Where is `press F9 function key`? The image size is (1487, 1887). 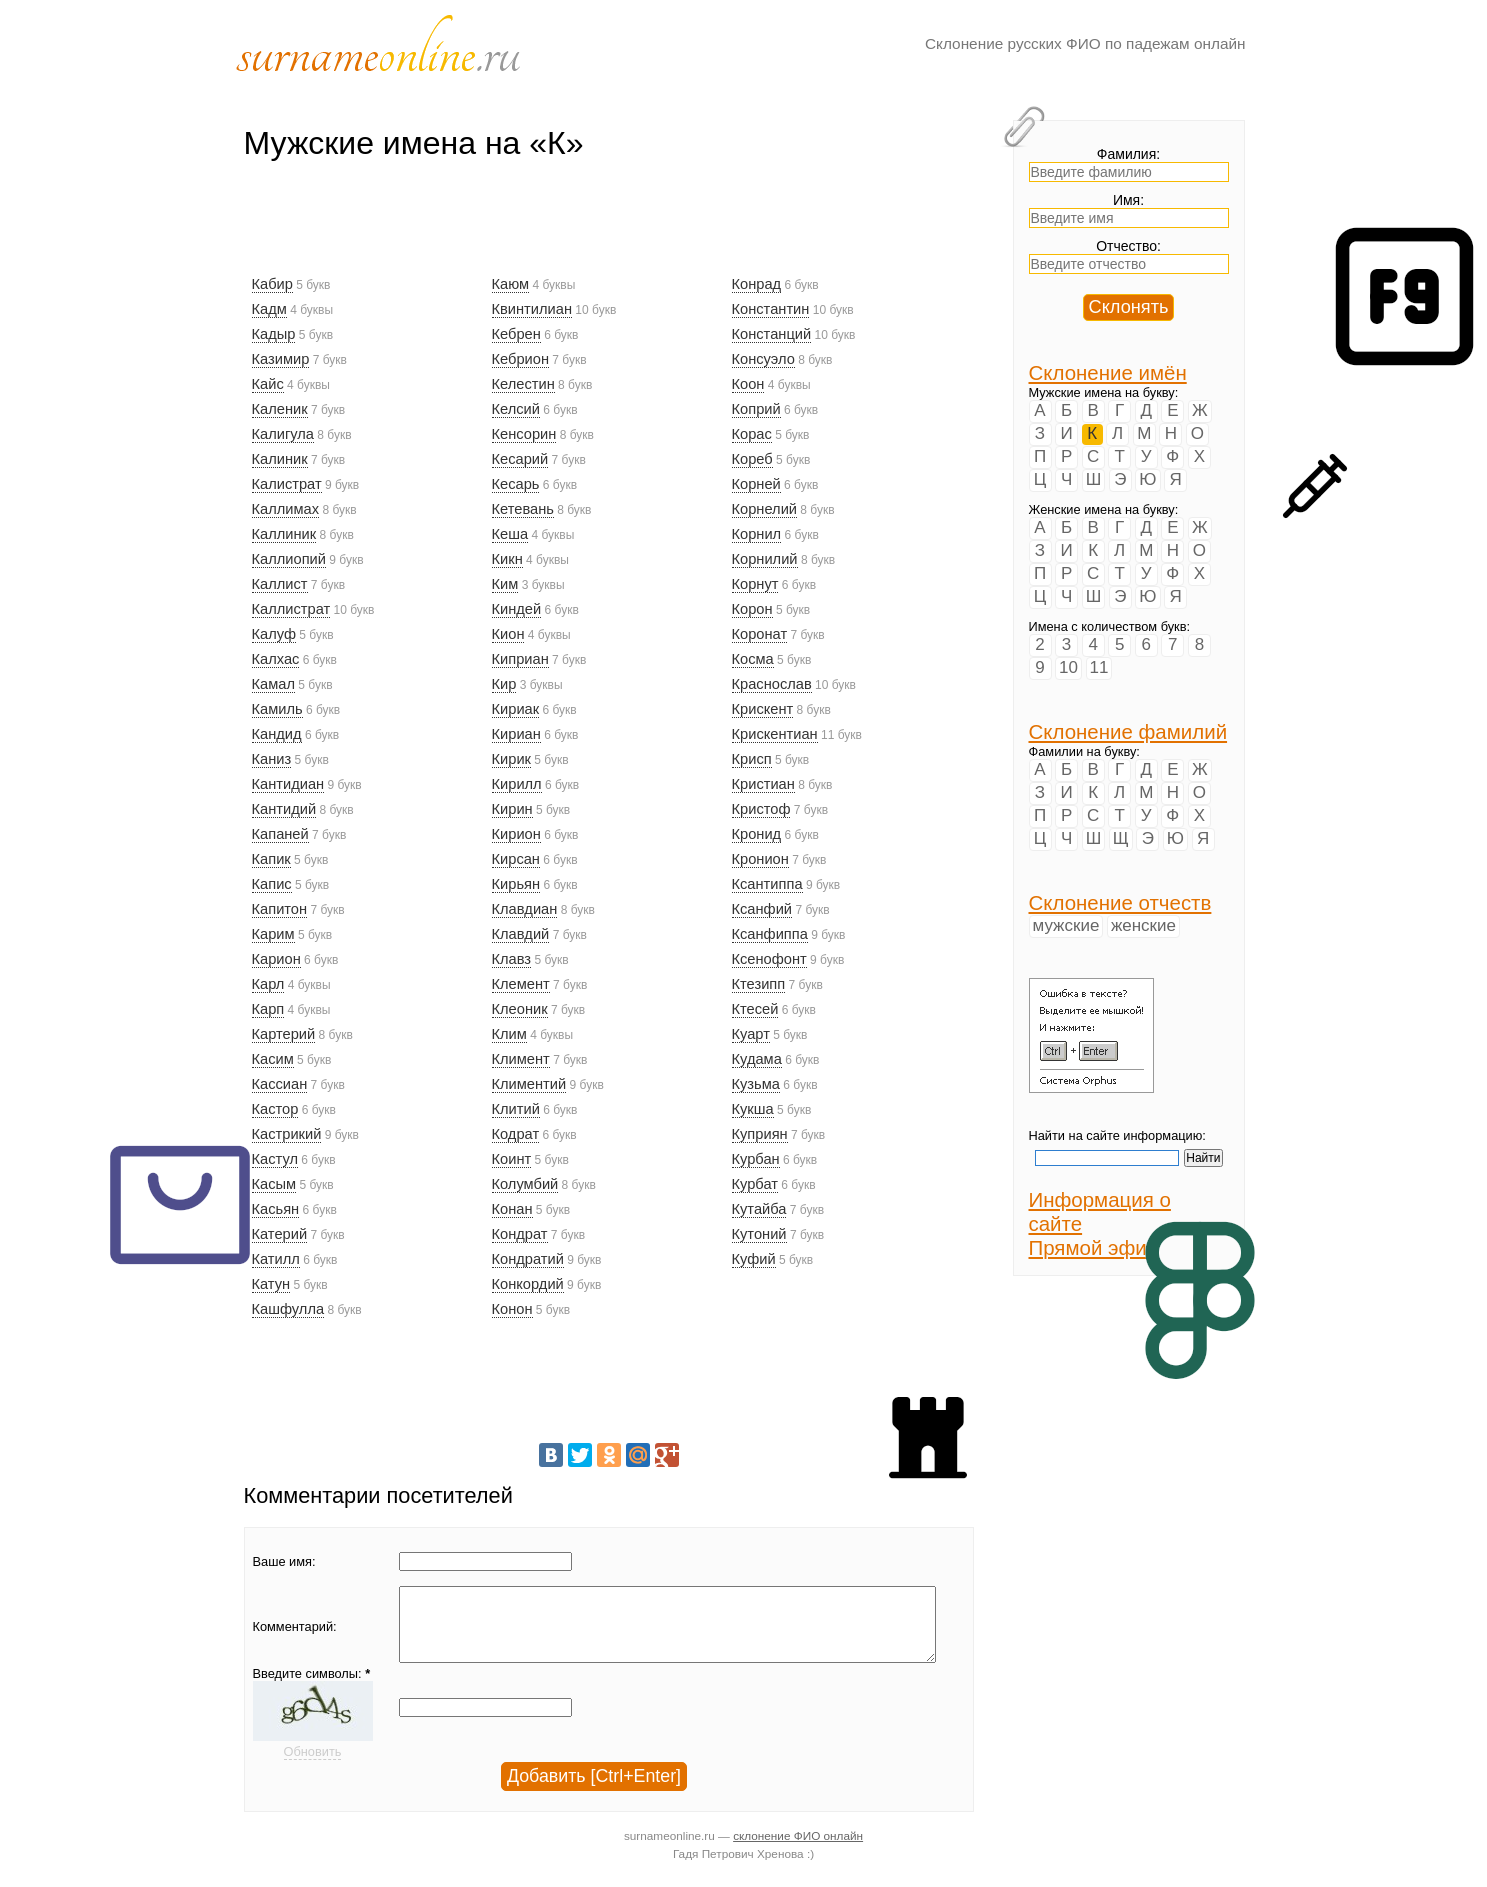
press F9 function key is located at coordinates (1404, 296).